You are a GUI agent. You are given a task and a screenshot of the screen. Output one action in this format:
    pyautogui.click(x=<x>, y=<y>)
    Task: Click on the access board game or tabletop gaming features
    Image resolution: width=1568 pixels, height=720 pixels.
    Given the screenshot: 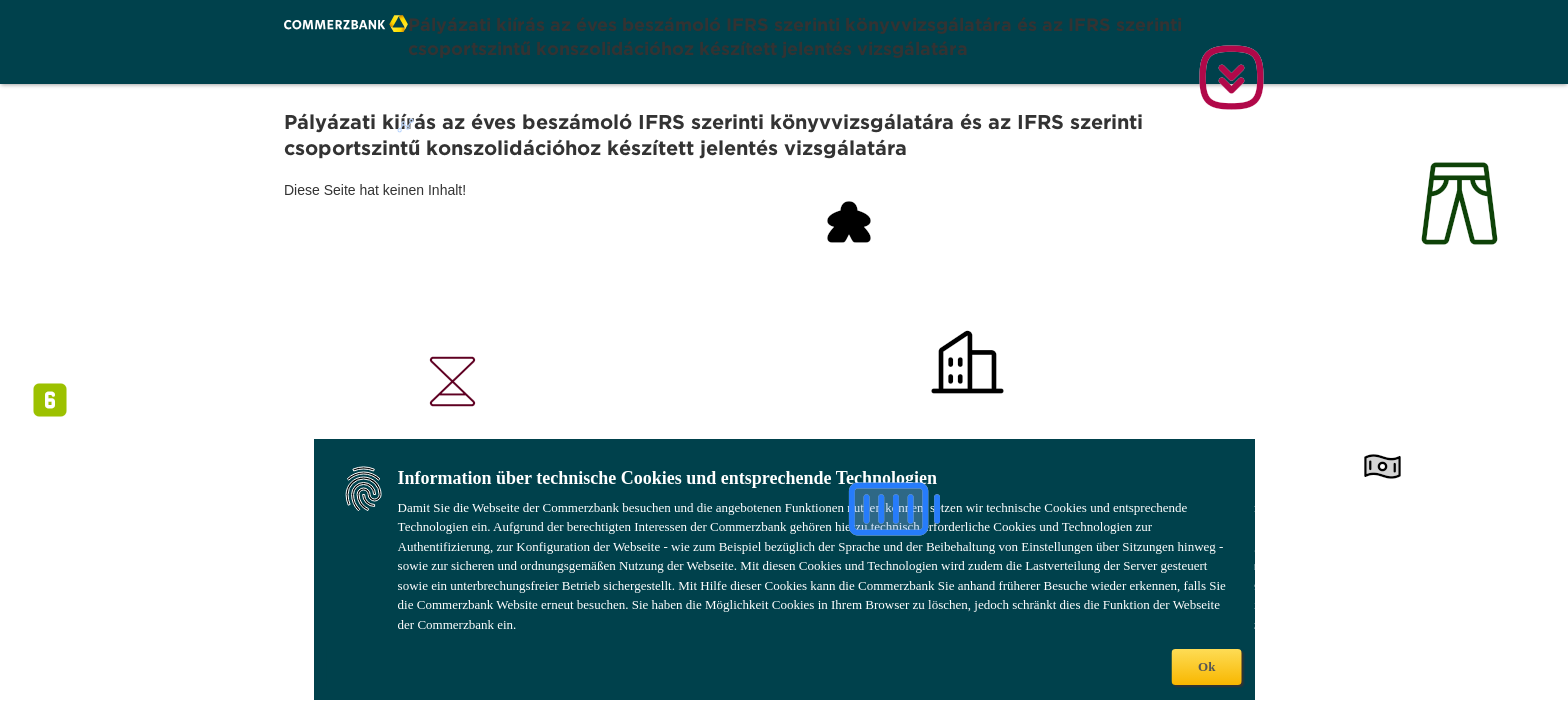 What is the action you would take?
    pyautogui.click(x=849, y=223)
    